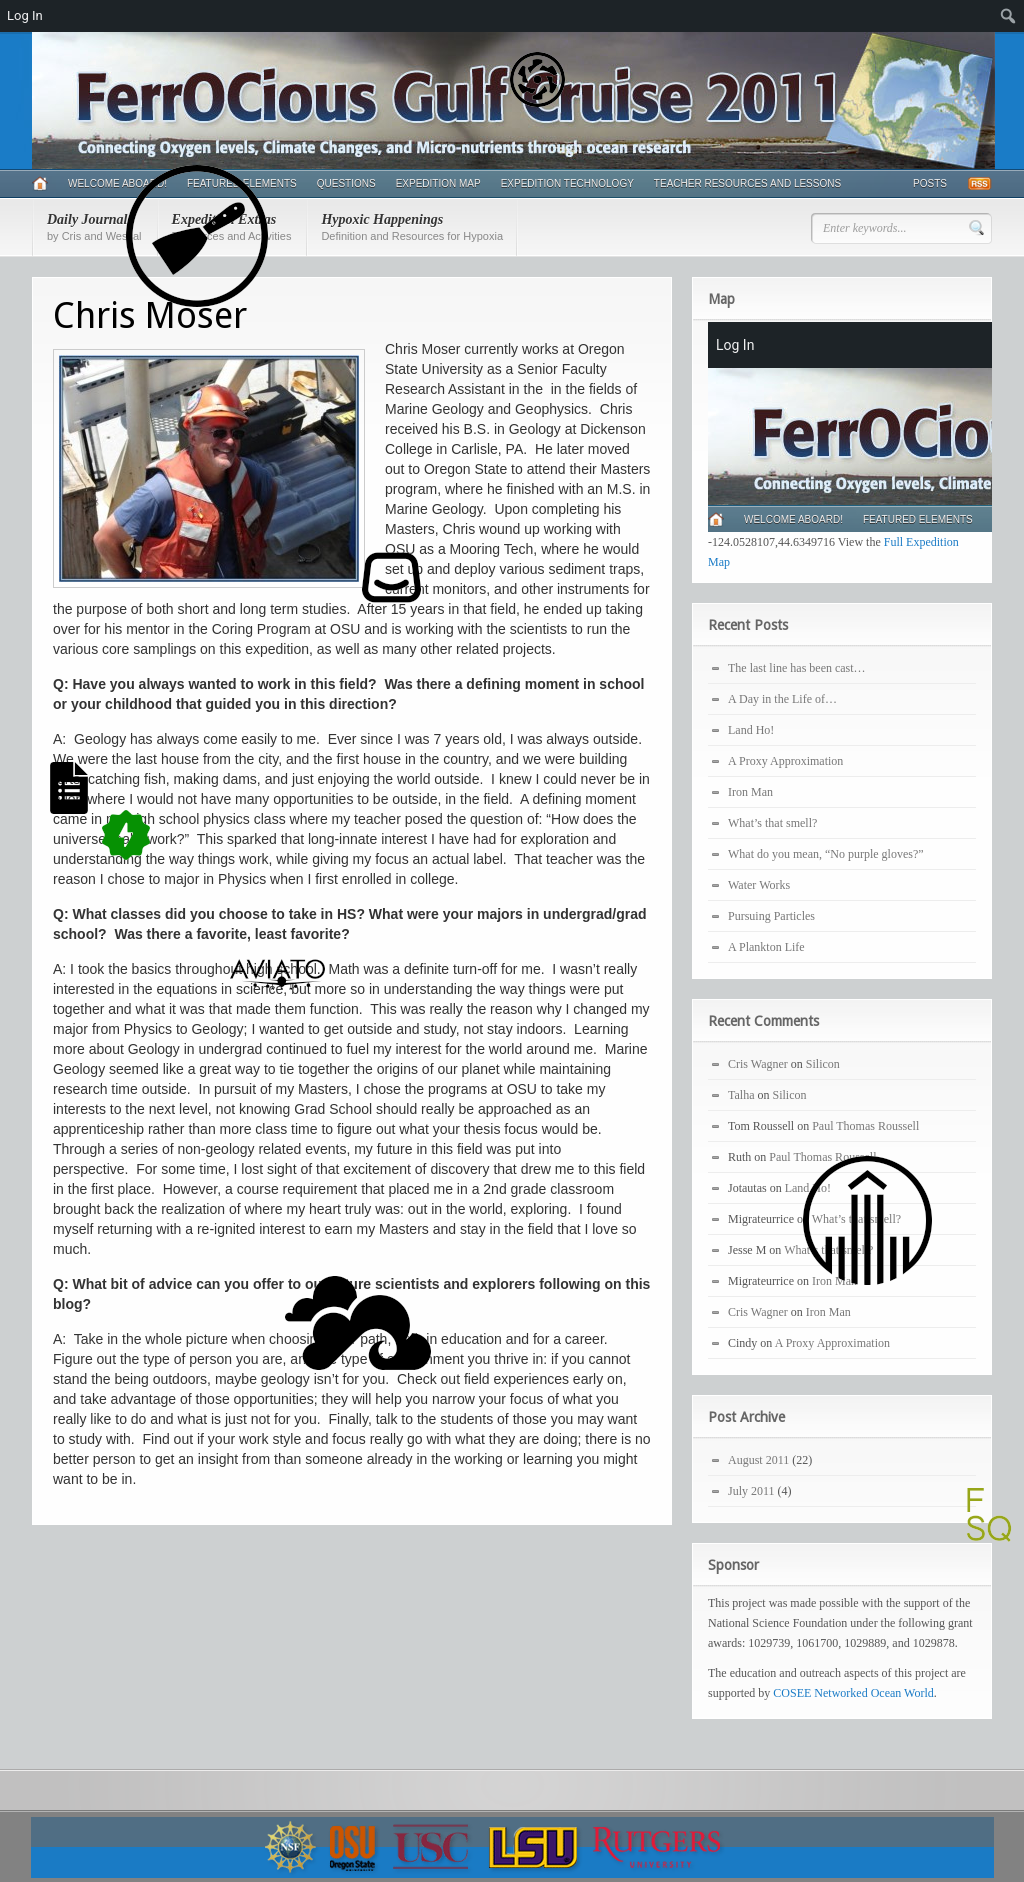 This screenshot has height=1882, width=1024. Describe the element at coordinates (358, 1323) in the screenshot. I see `open seafile cloud storage app` at that location.